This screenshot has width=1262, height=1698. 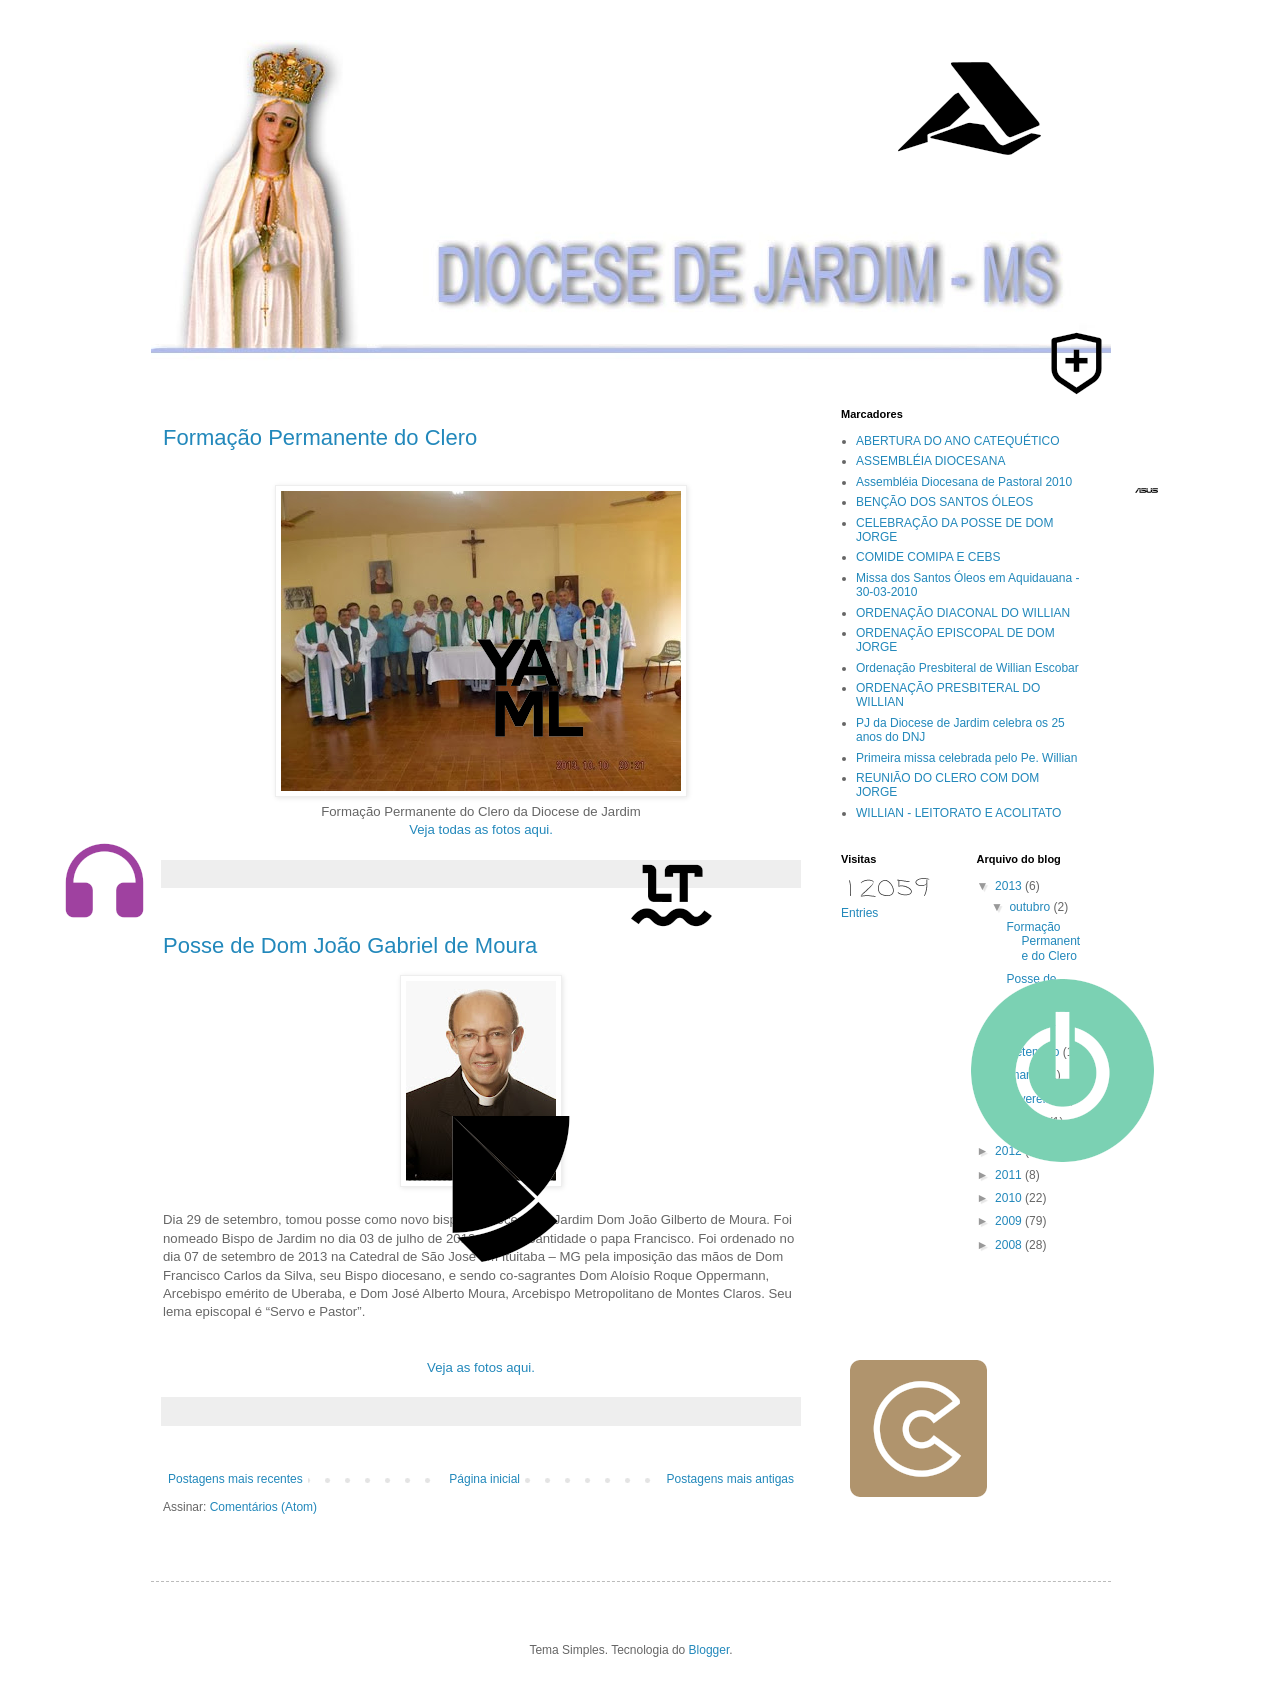 What do you see at coordinates (1146, 490) in the screenshot?
I see `asus brand identifier` at bounding box center [1146, 490].